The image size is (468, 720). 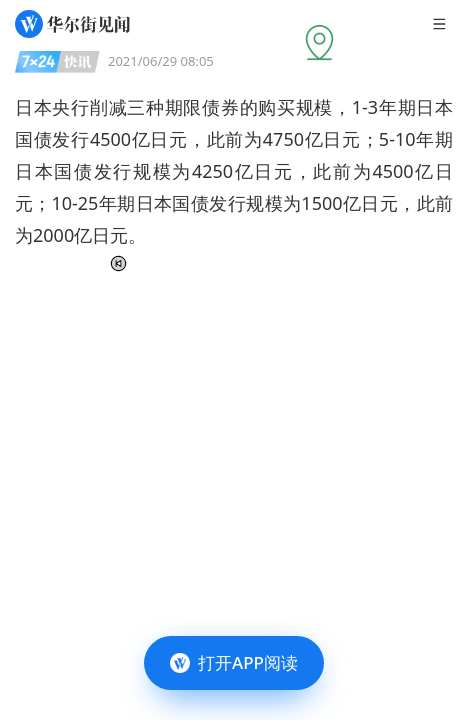 What do you see at coordinates (319, 42) in the screenshot?
I see `view location on map` at bounding box center [319, 42].